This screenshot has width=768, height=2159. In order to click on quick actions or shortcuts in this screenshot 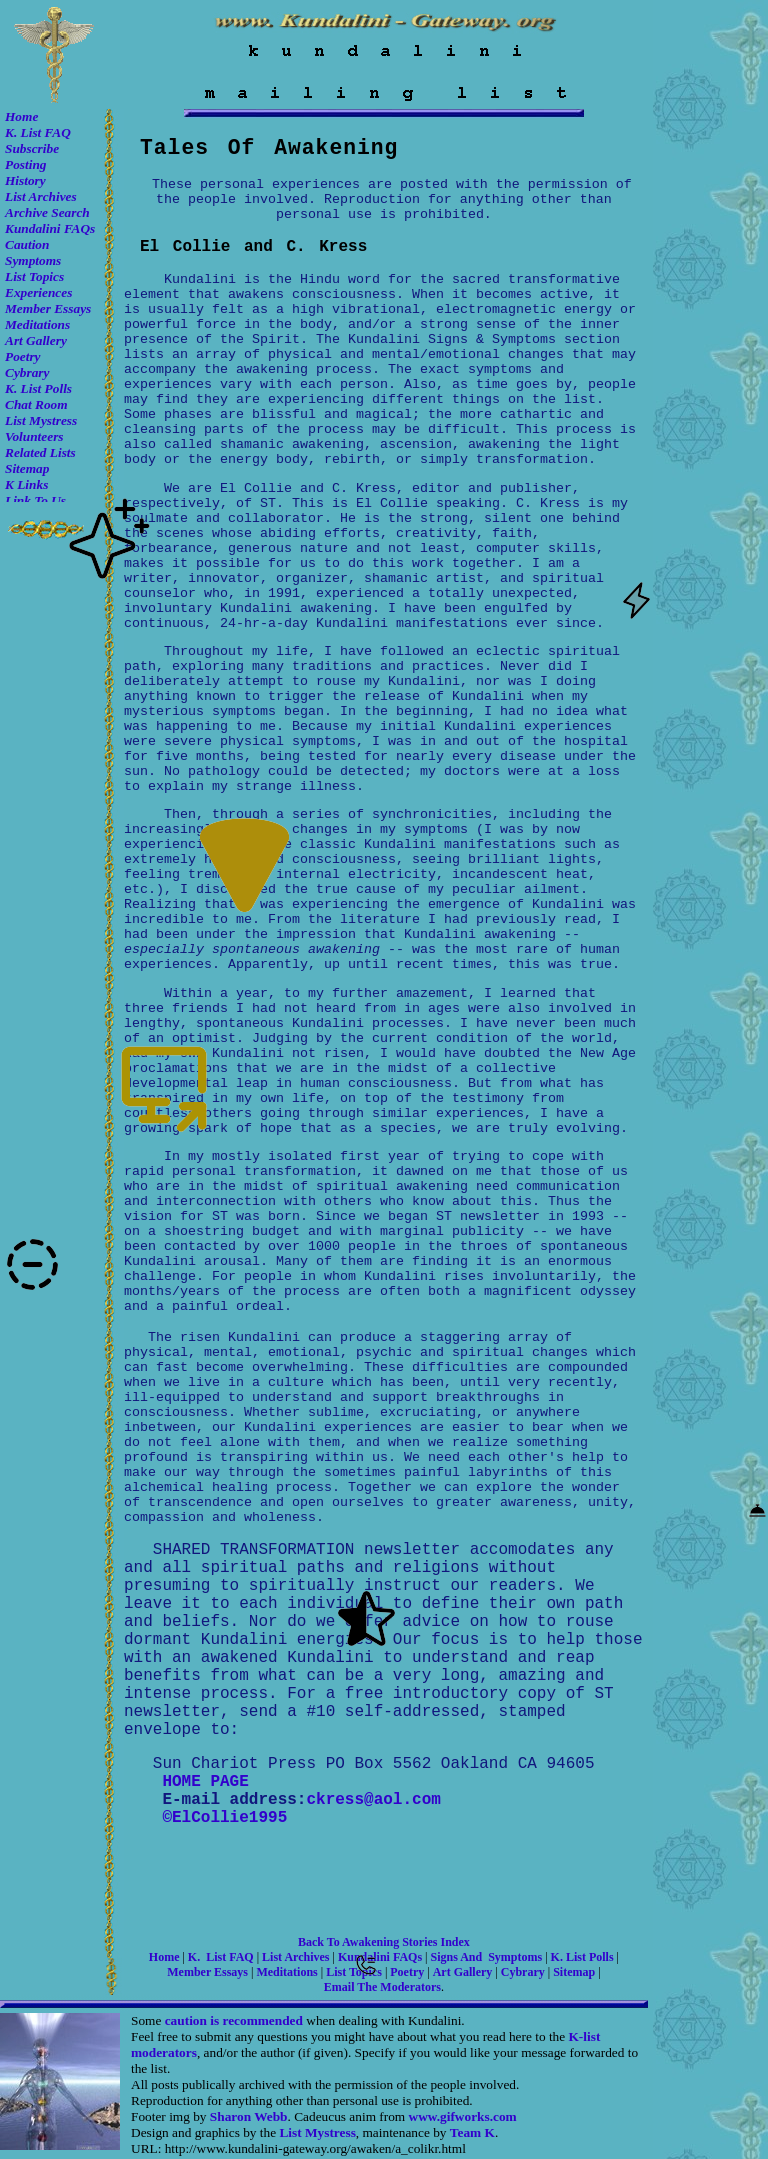, I will do `click(636, 600)`.